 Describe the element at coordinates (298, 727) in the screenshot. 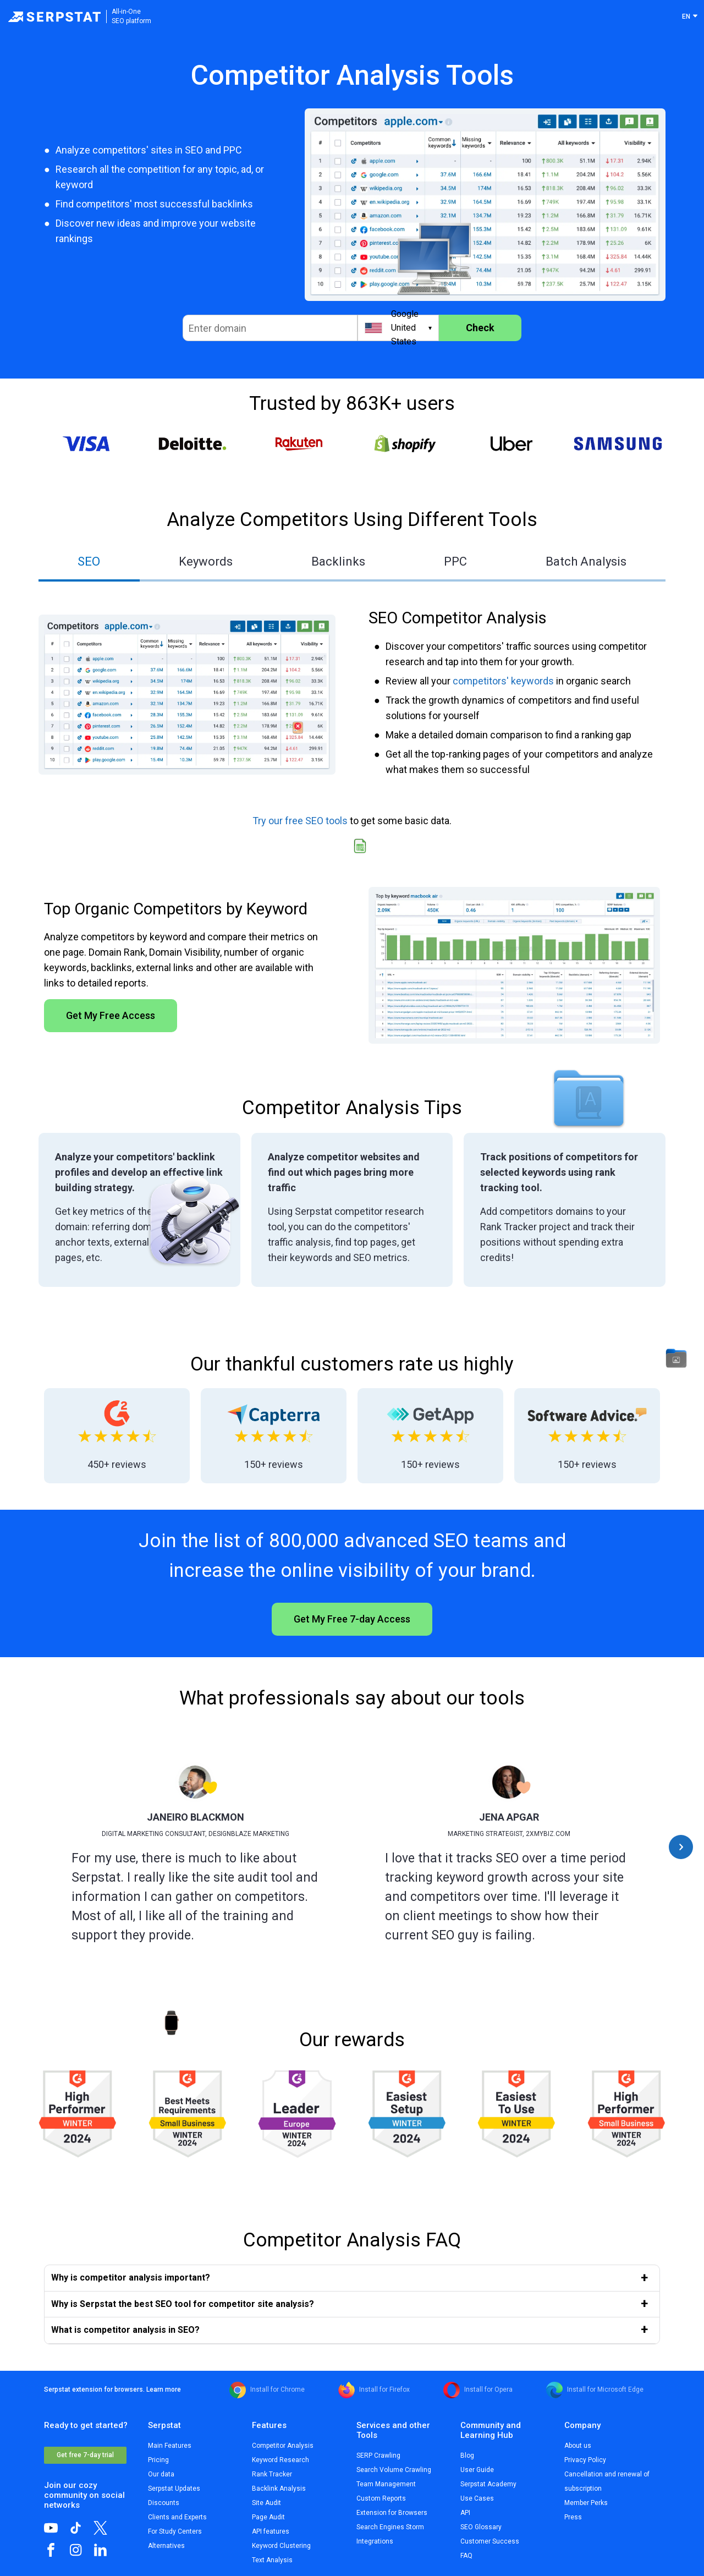

I see `indicates a package is queued for removal` at that location.